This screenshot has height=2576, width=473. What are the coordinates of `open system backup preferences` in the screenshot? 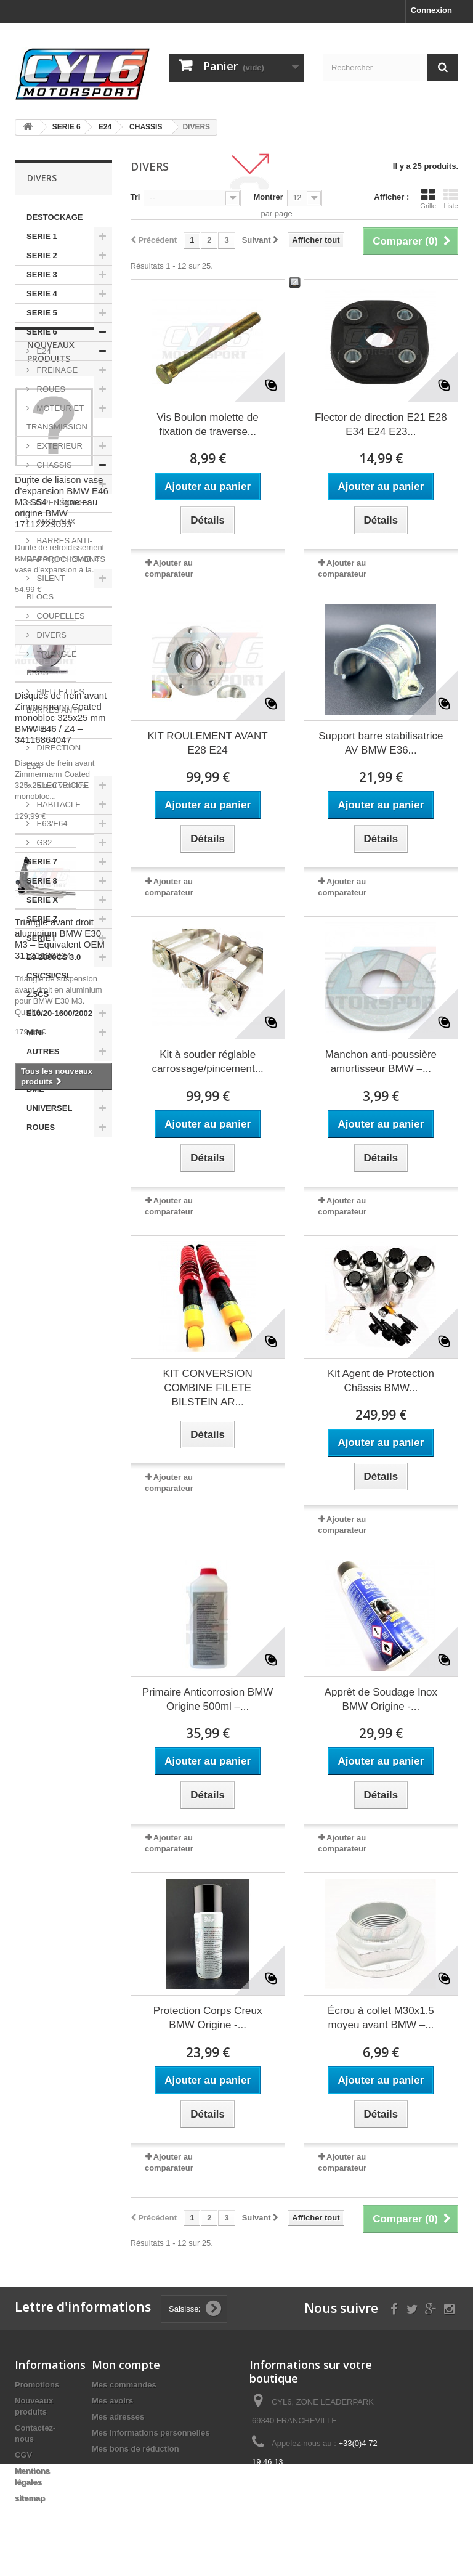 It's located at (294, 282).